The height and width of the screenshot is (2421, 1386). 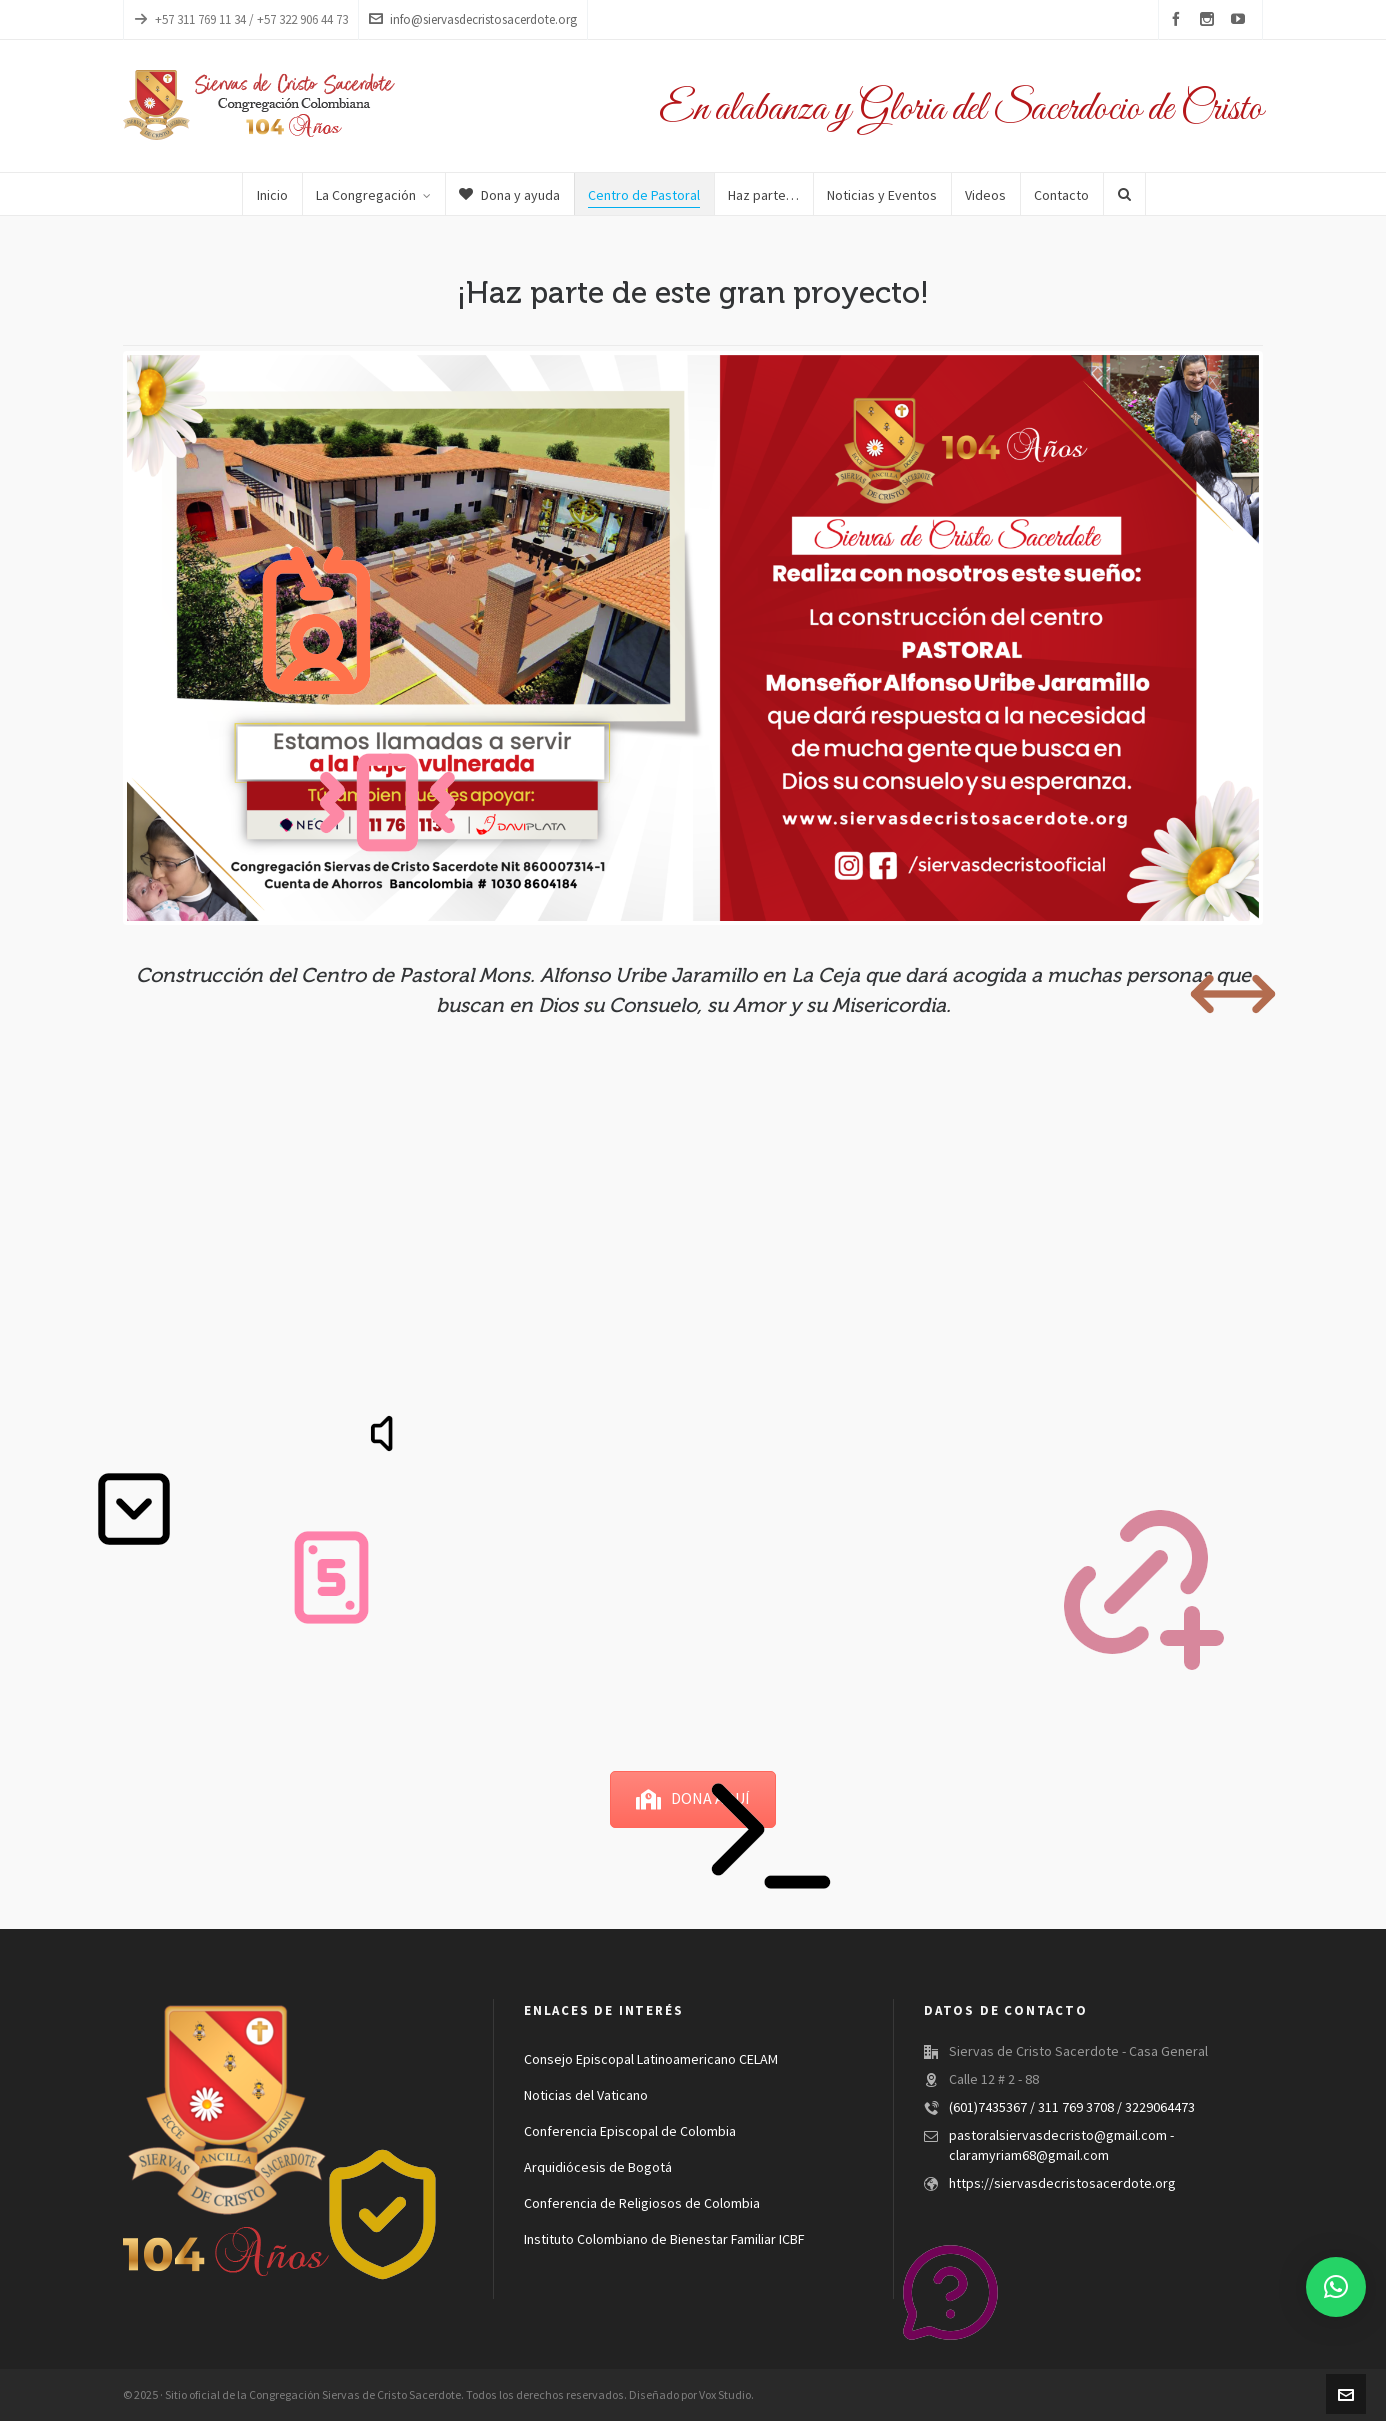 I want to click on open command line terminal, so click(x=771, y=1836).